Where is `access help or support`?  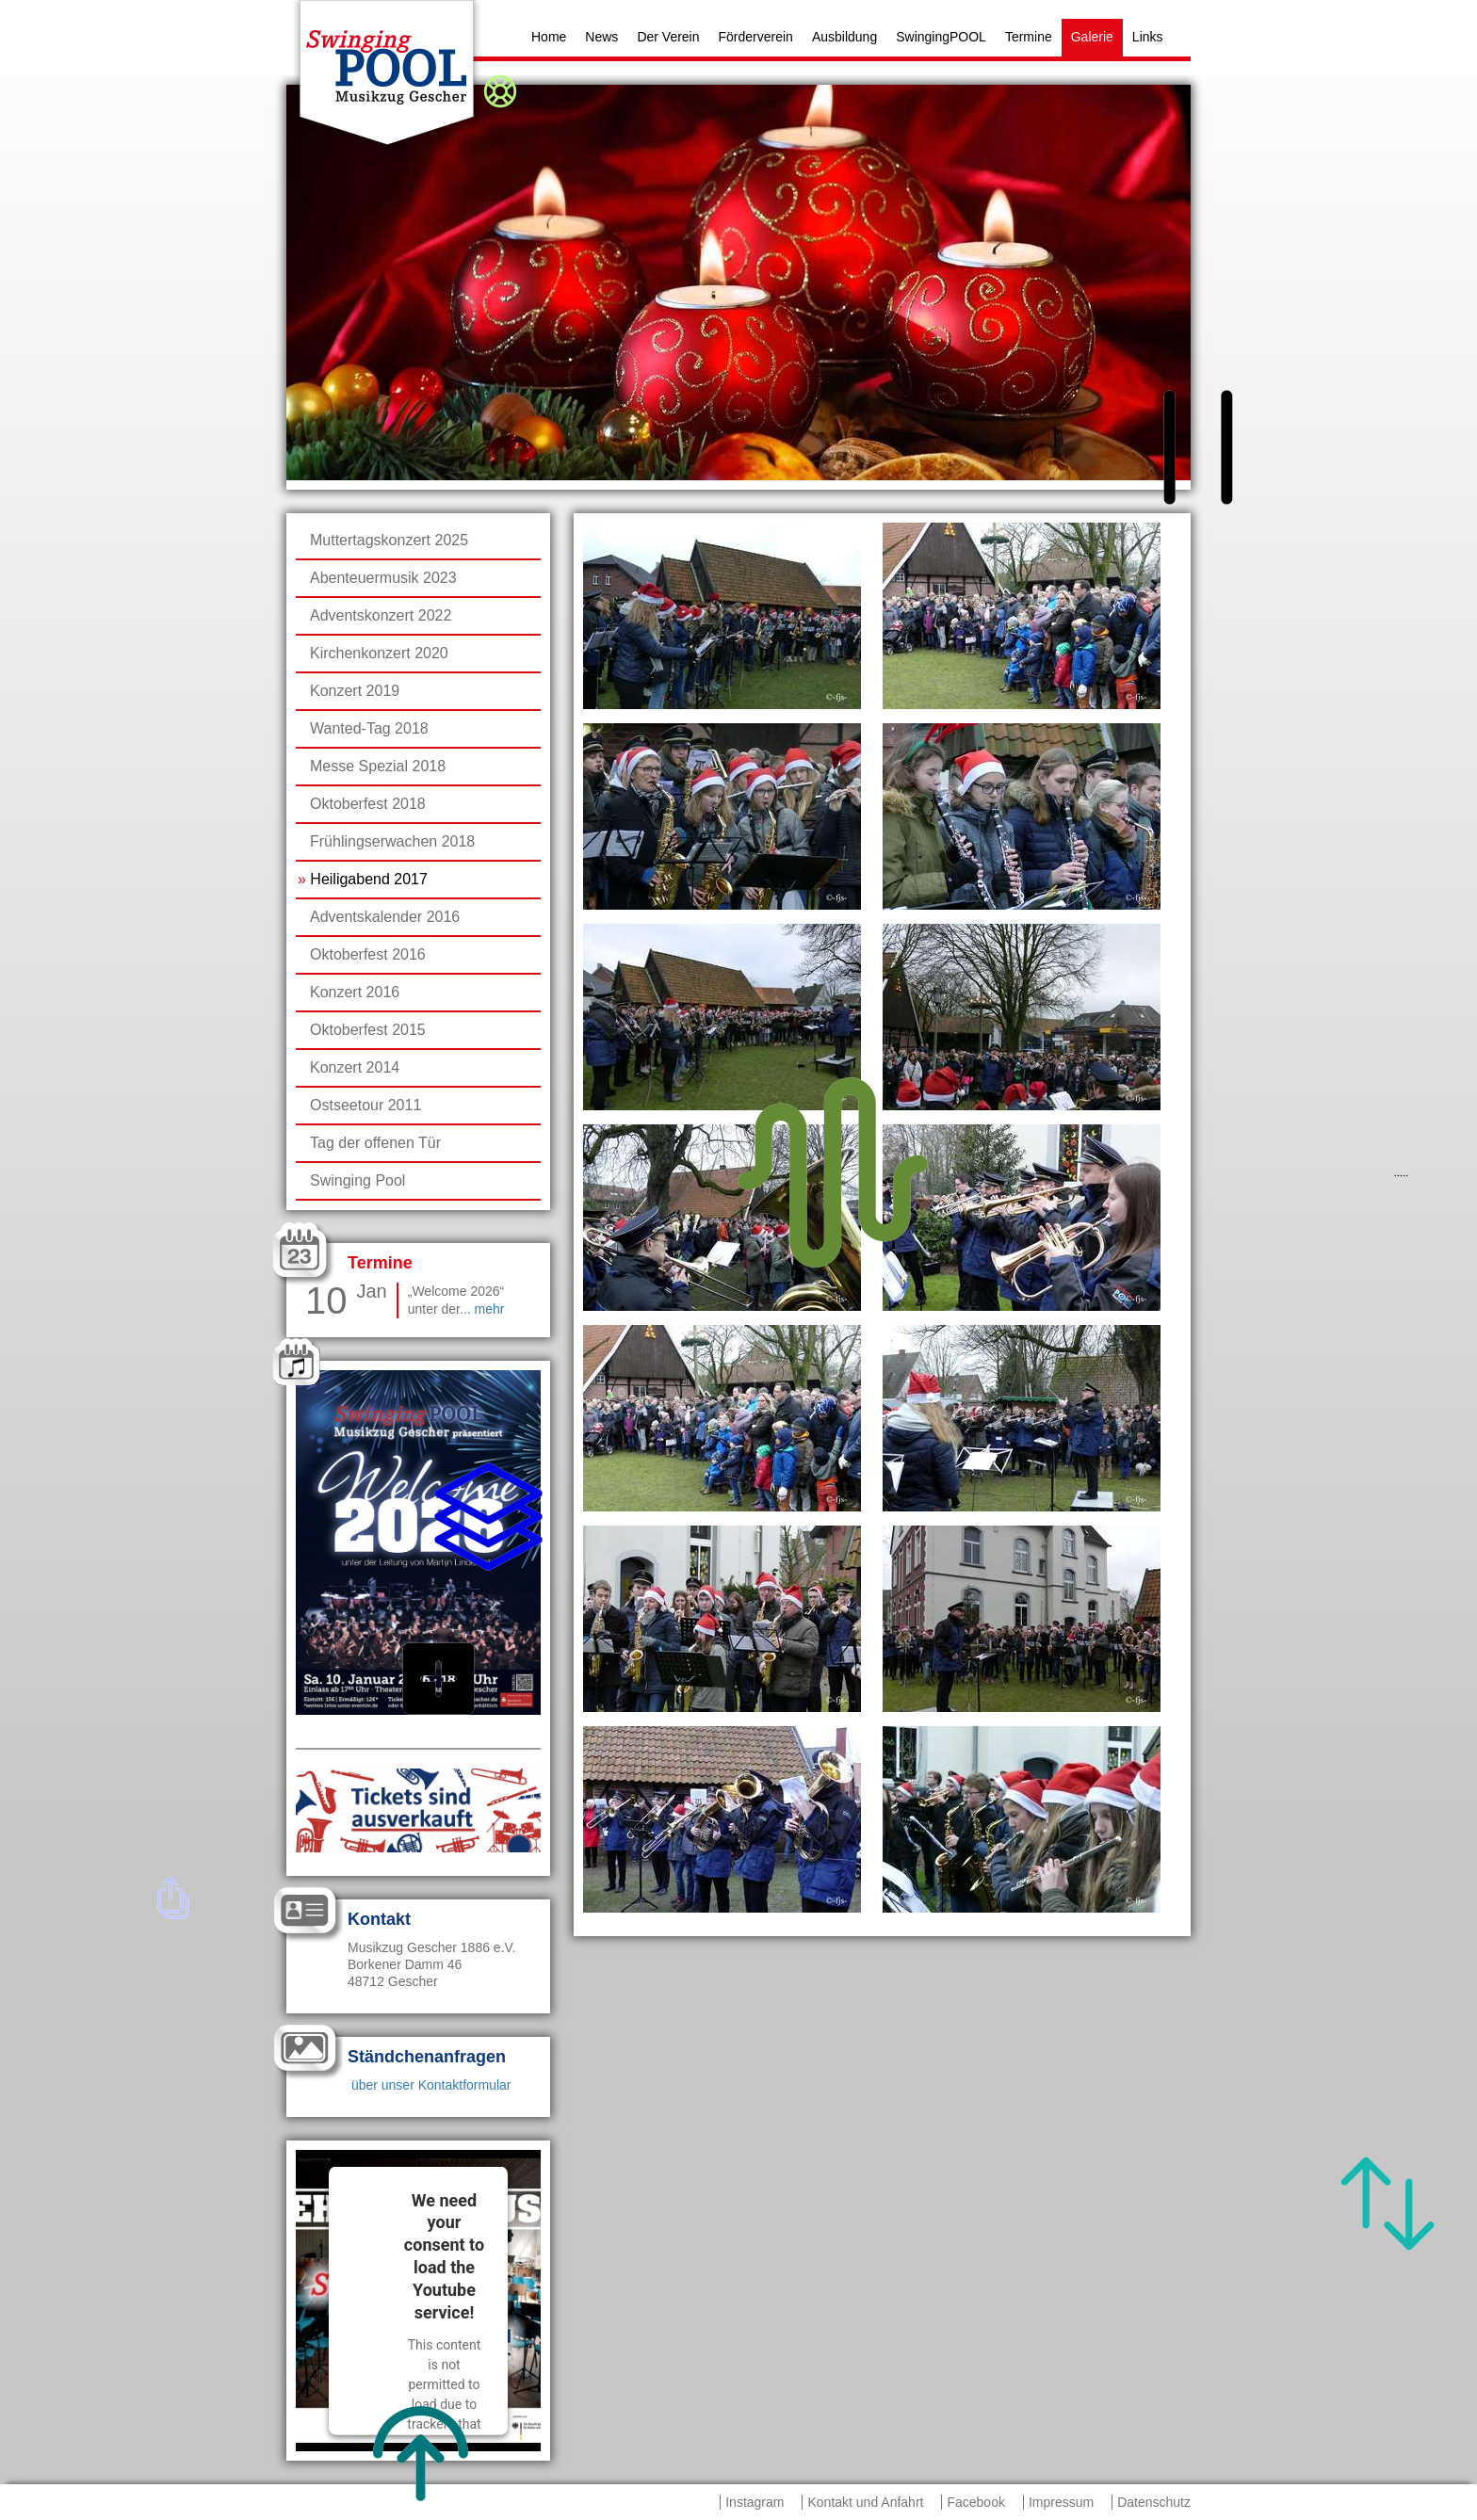 access help or support is located at coordinates (500, 91).